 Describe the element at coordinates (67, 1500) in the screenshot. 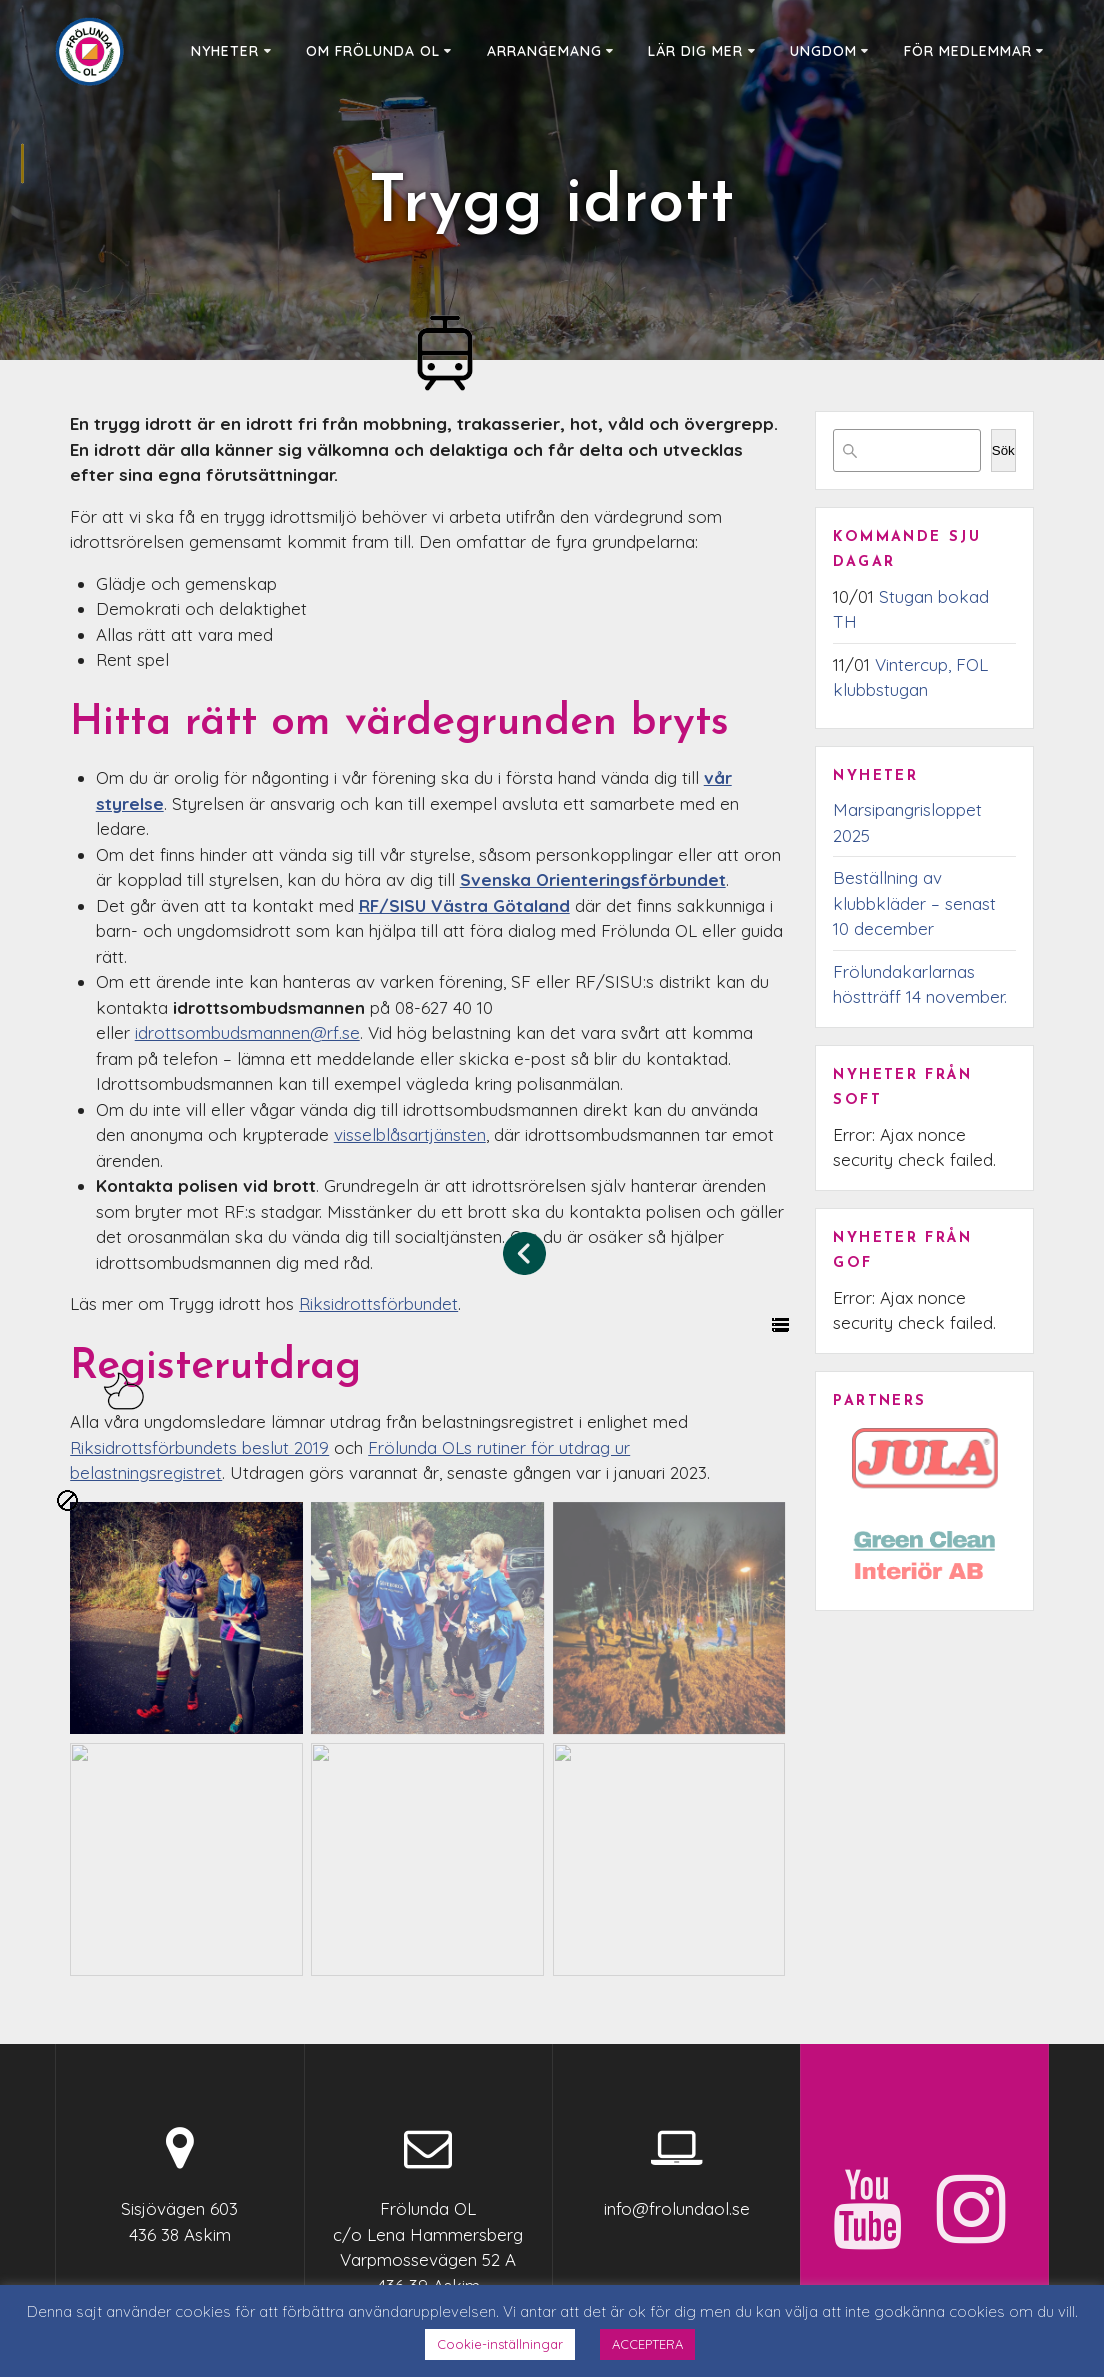

I see `indicates a blocked or prohibited action` at that location.